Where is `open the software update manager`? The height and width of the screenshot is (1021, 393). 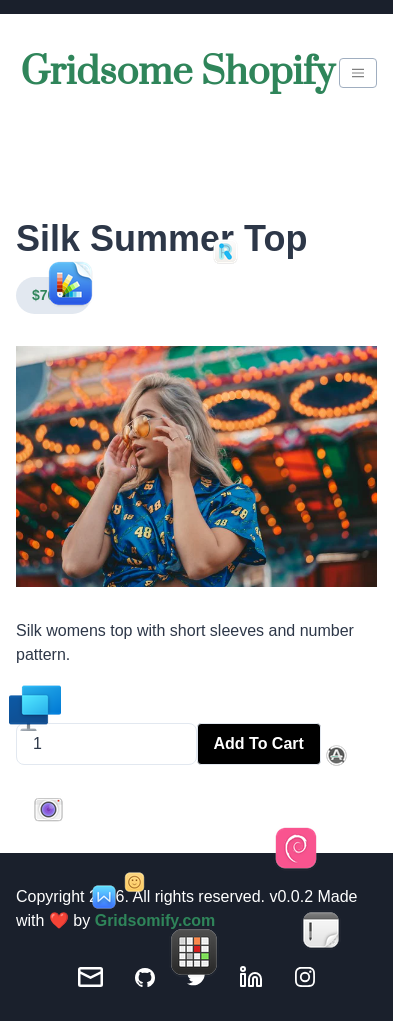 open the software update manager is located at coordinates (336, 755).